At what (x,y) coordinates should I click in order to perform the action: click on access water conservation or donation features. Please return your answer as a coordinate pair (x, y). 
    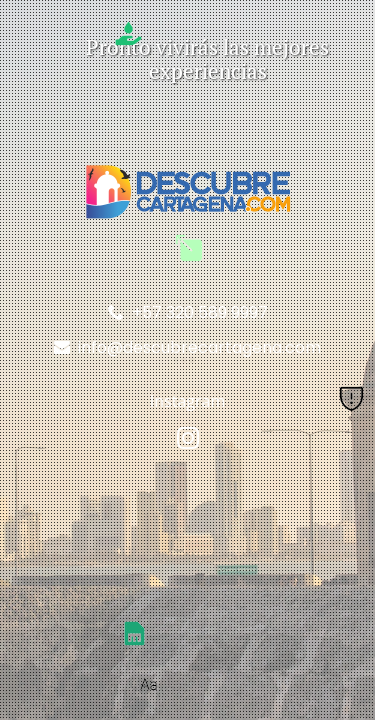
    Looking at the image, I should click on (128, 33).